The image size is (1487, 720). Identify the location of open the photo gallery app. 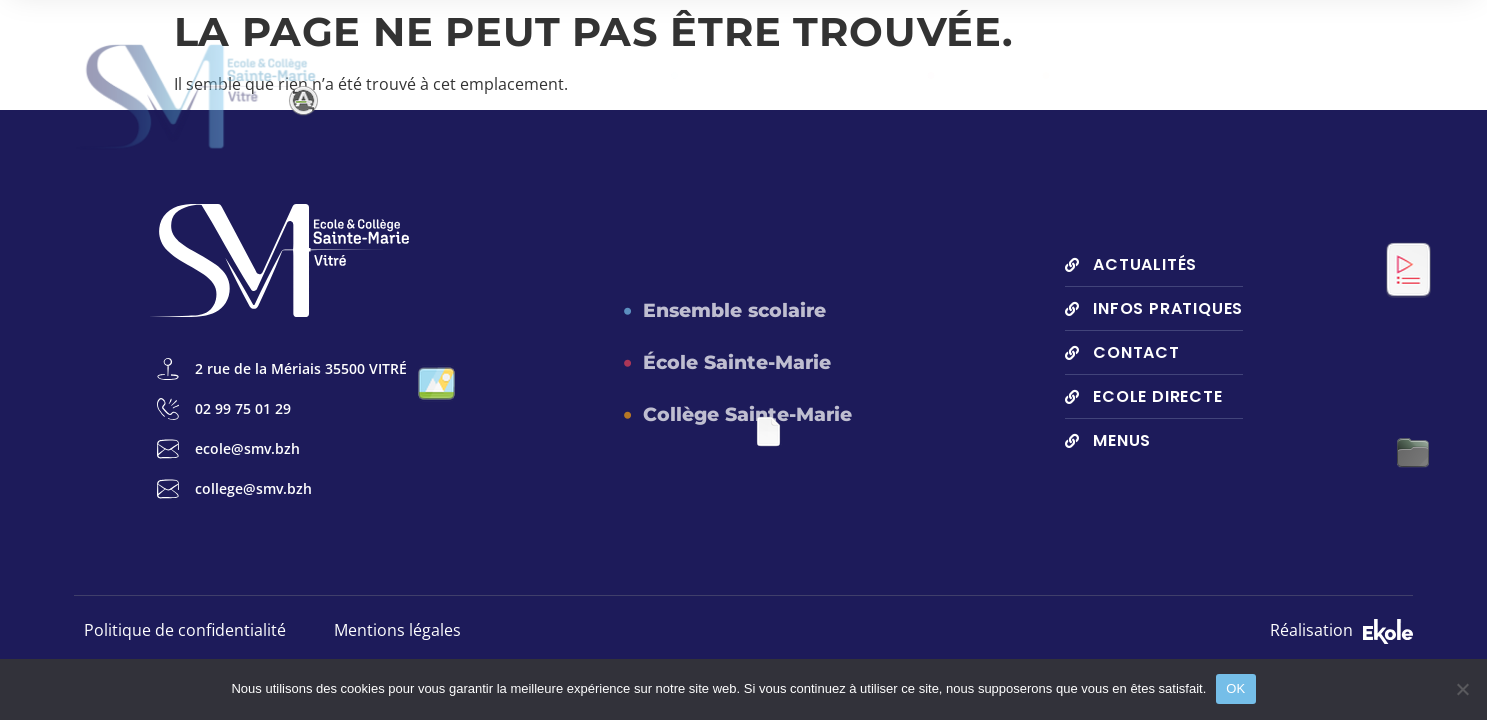
(436, 383).